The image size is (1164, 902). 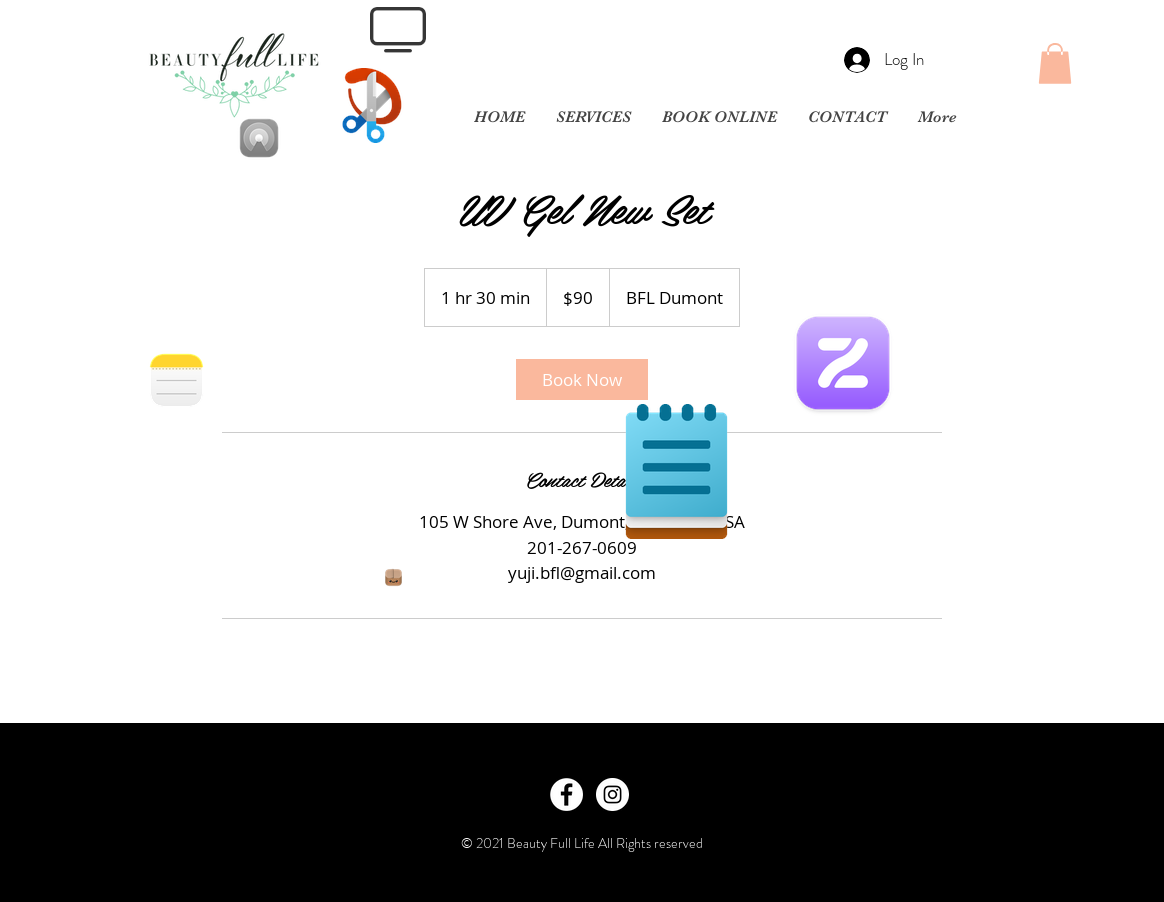 I want to click on open tomboy notes app, so click(x=176, y=380).